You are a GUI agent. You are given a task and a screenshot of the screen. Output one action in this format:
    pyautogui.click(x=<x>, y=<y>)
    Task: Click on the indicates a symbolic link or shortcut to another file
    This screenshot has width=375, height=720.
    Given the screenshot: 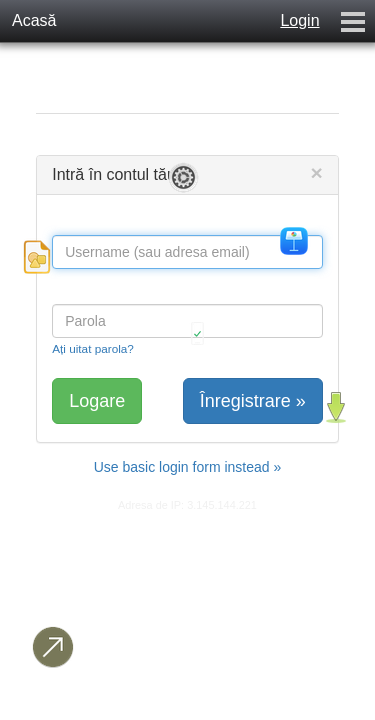 What is the action you would take?
    pyautogui.click(x=53, y=647)
    